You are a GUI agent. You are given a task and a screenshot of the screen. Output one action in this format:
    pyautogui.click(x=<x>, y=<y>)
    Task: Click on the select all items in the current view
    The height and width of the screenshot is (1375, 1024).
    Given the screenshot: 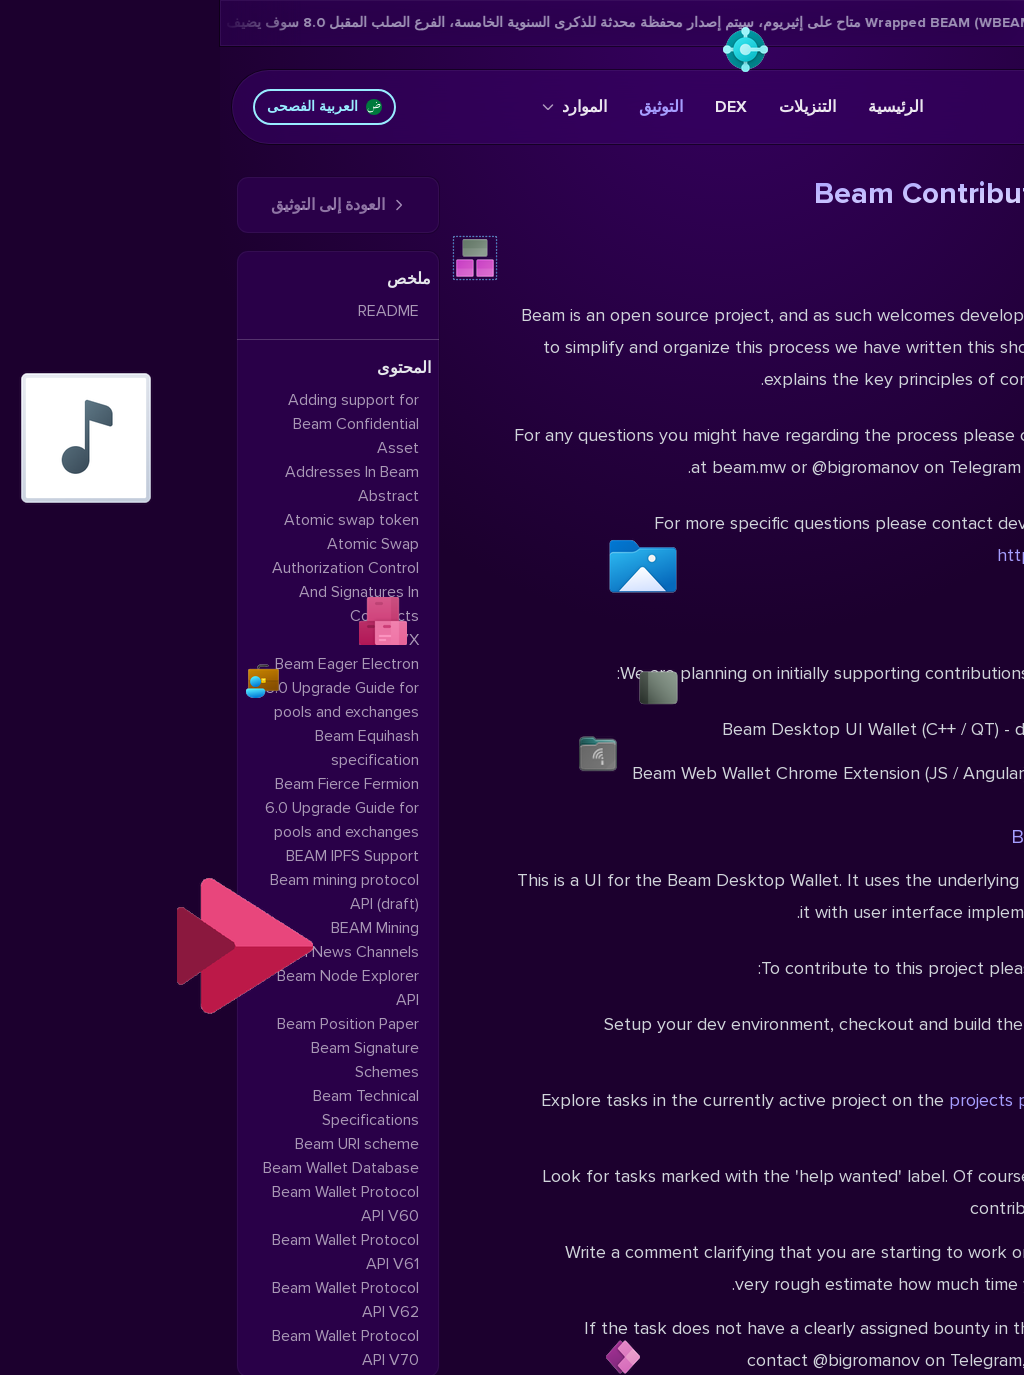 What is the action you would take?
    pyautogui.click(x=475, y=258)
    